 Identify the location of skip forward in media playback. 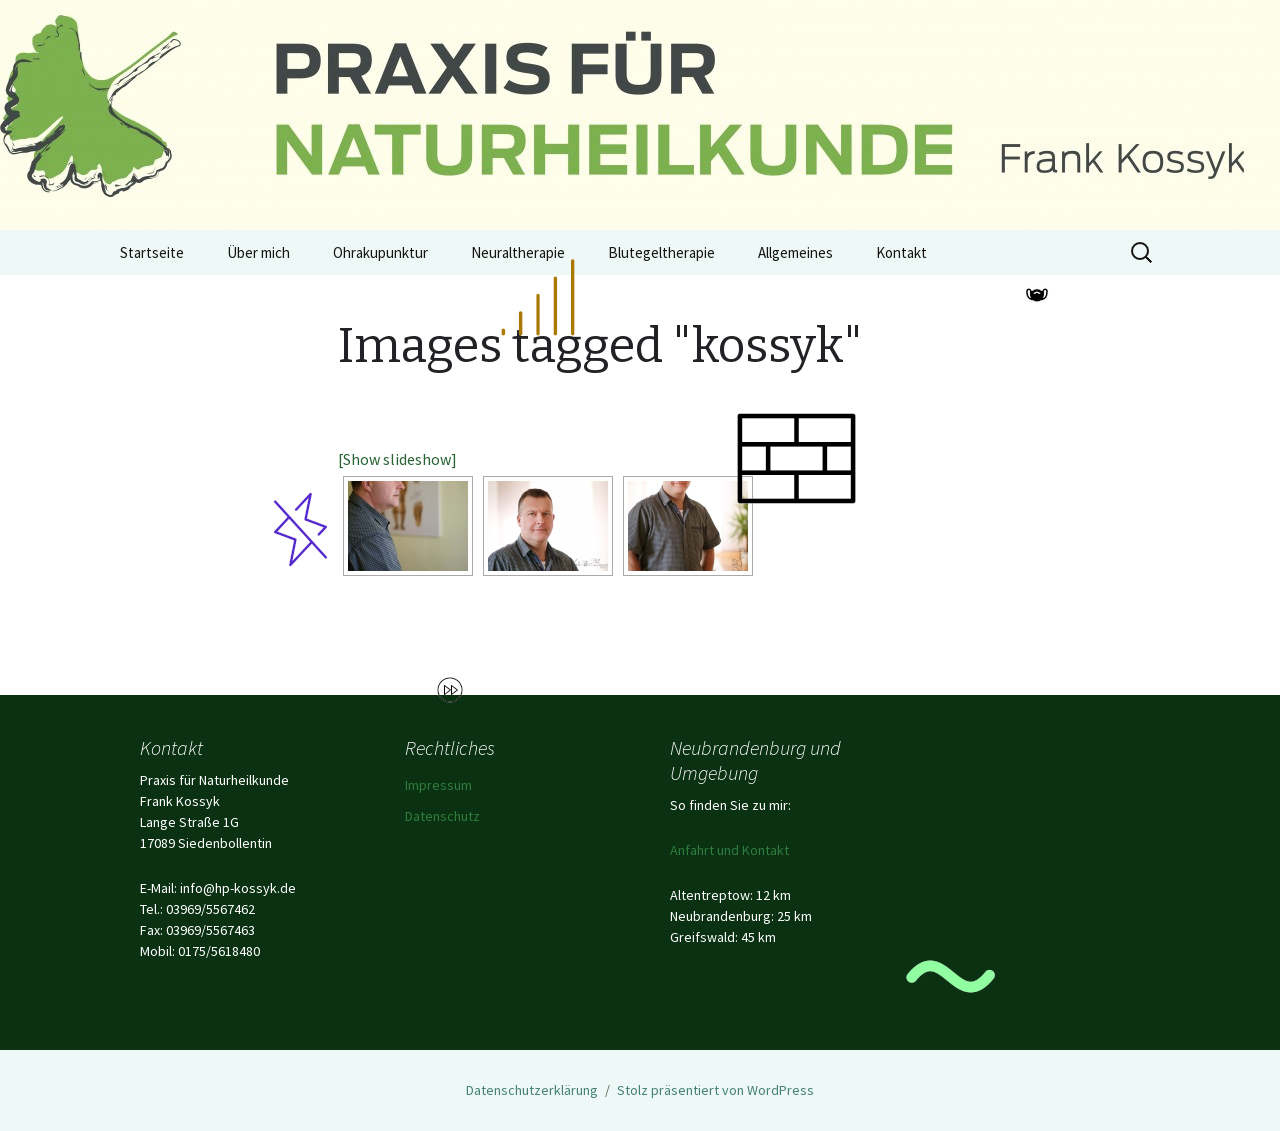
(450, 690).